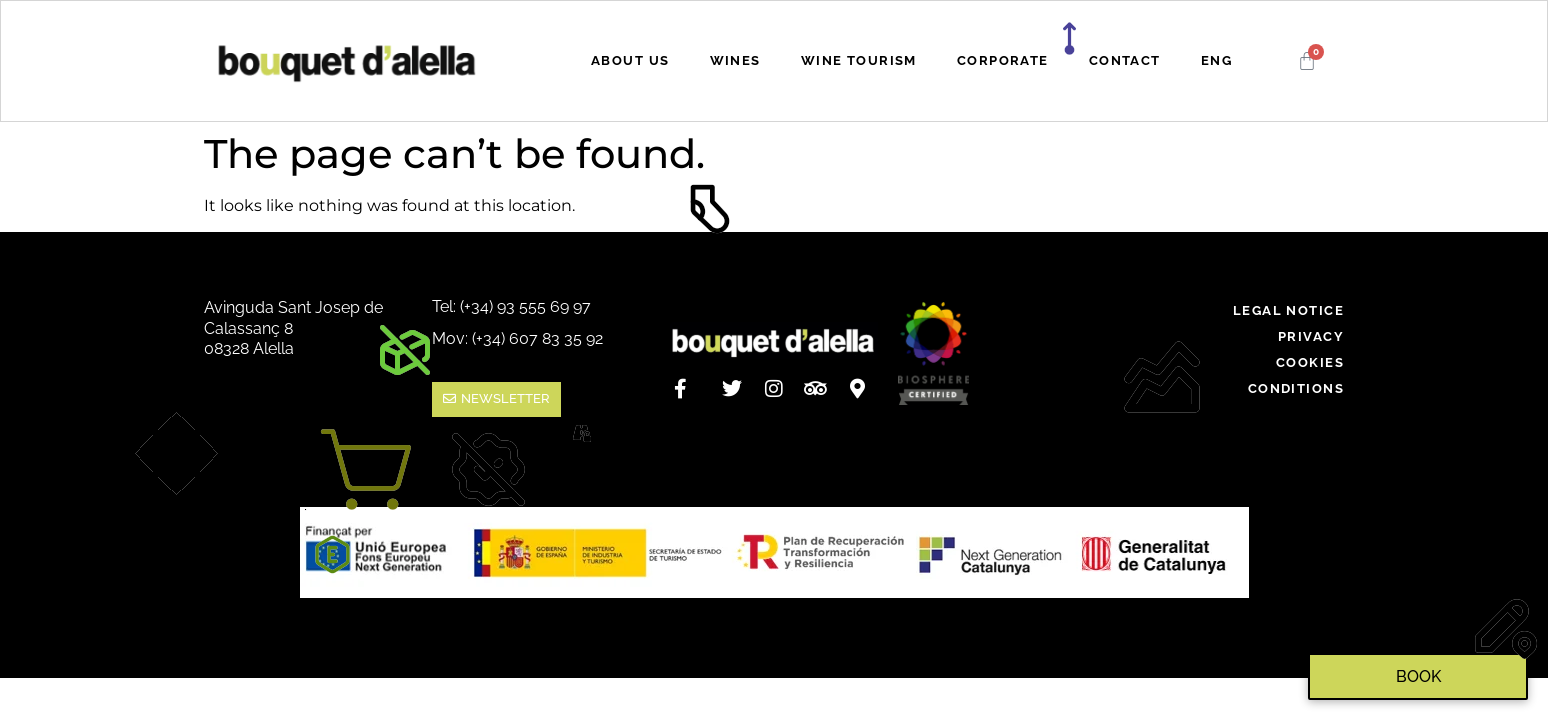  What do you see at coordinates (1503, 625) in the screenshot?
I see `pin or save an edited note` at bounding box center [1503, 625].